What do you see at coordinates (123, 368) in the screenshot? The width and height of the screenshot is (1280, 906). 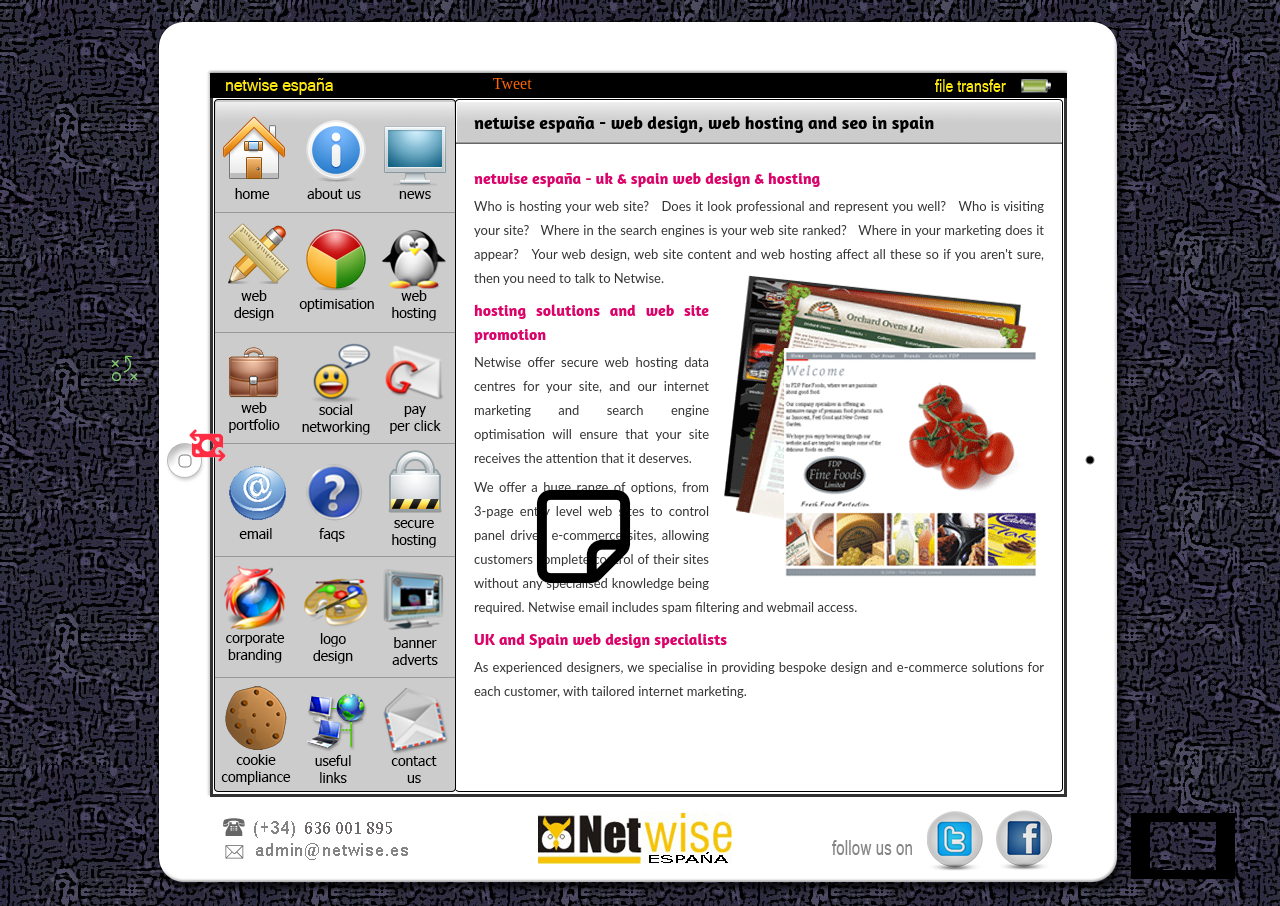 I see `view strategy or game plan` at bounding box center [123, 368].